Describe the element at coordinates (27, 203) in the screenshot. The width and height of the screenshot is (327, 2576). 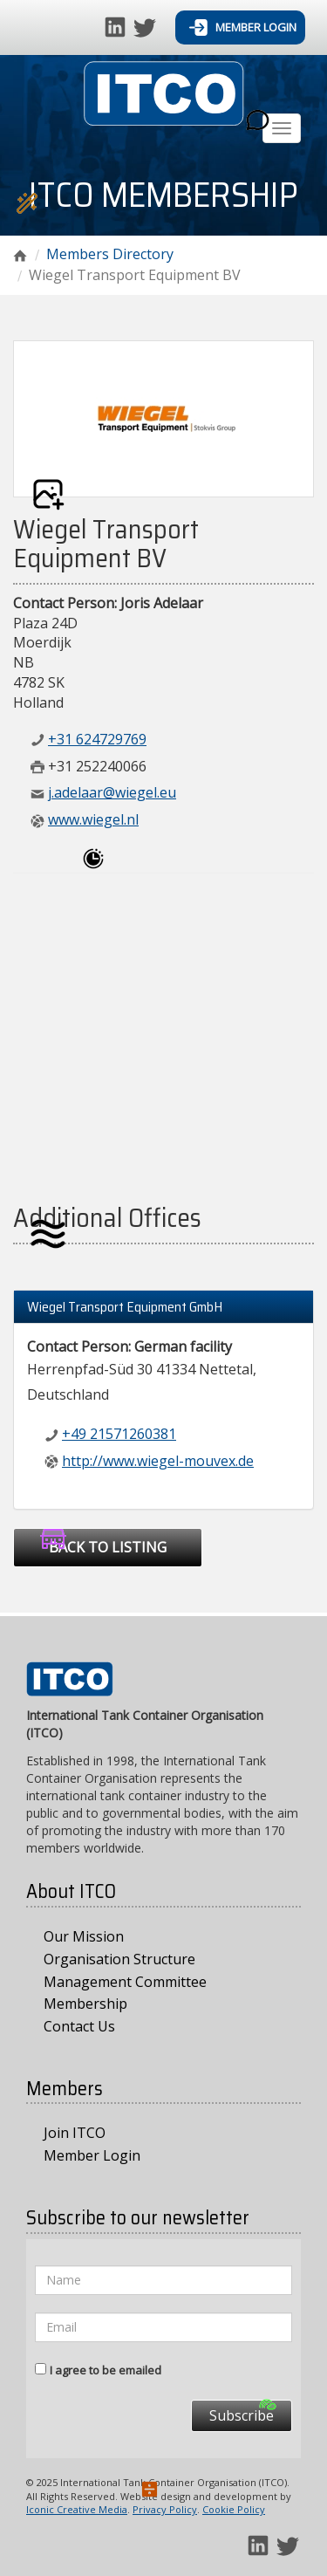
I see `apply magic or auto-enhance effects` at that location.